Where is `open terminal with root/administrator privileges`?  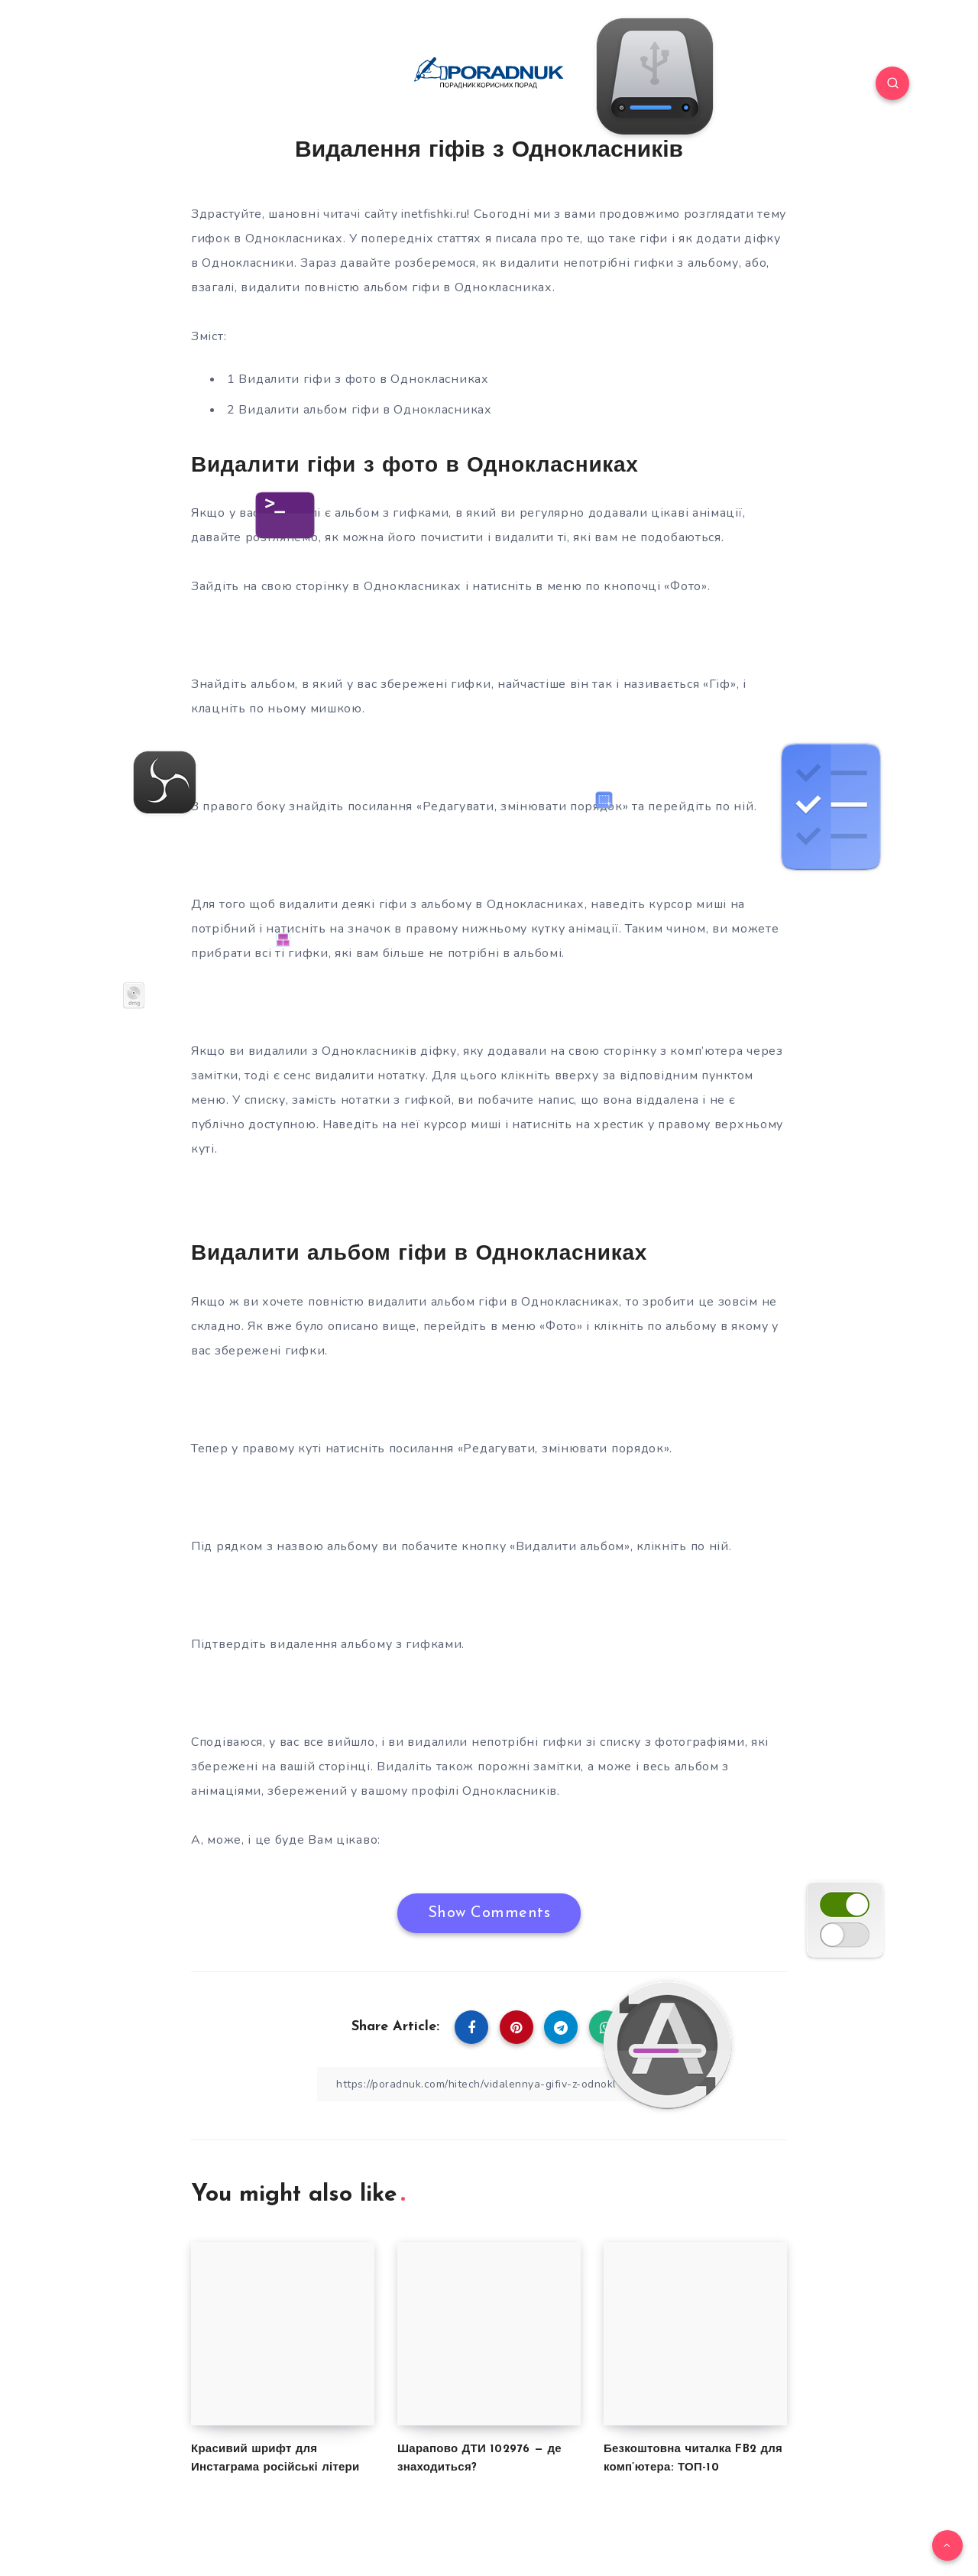
open terminal with root/administrator privileges is located at coordinates (285, 515).